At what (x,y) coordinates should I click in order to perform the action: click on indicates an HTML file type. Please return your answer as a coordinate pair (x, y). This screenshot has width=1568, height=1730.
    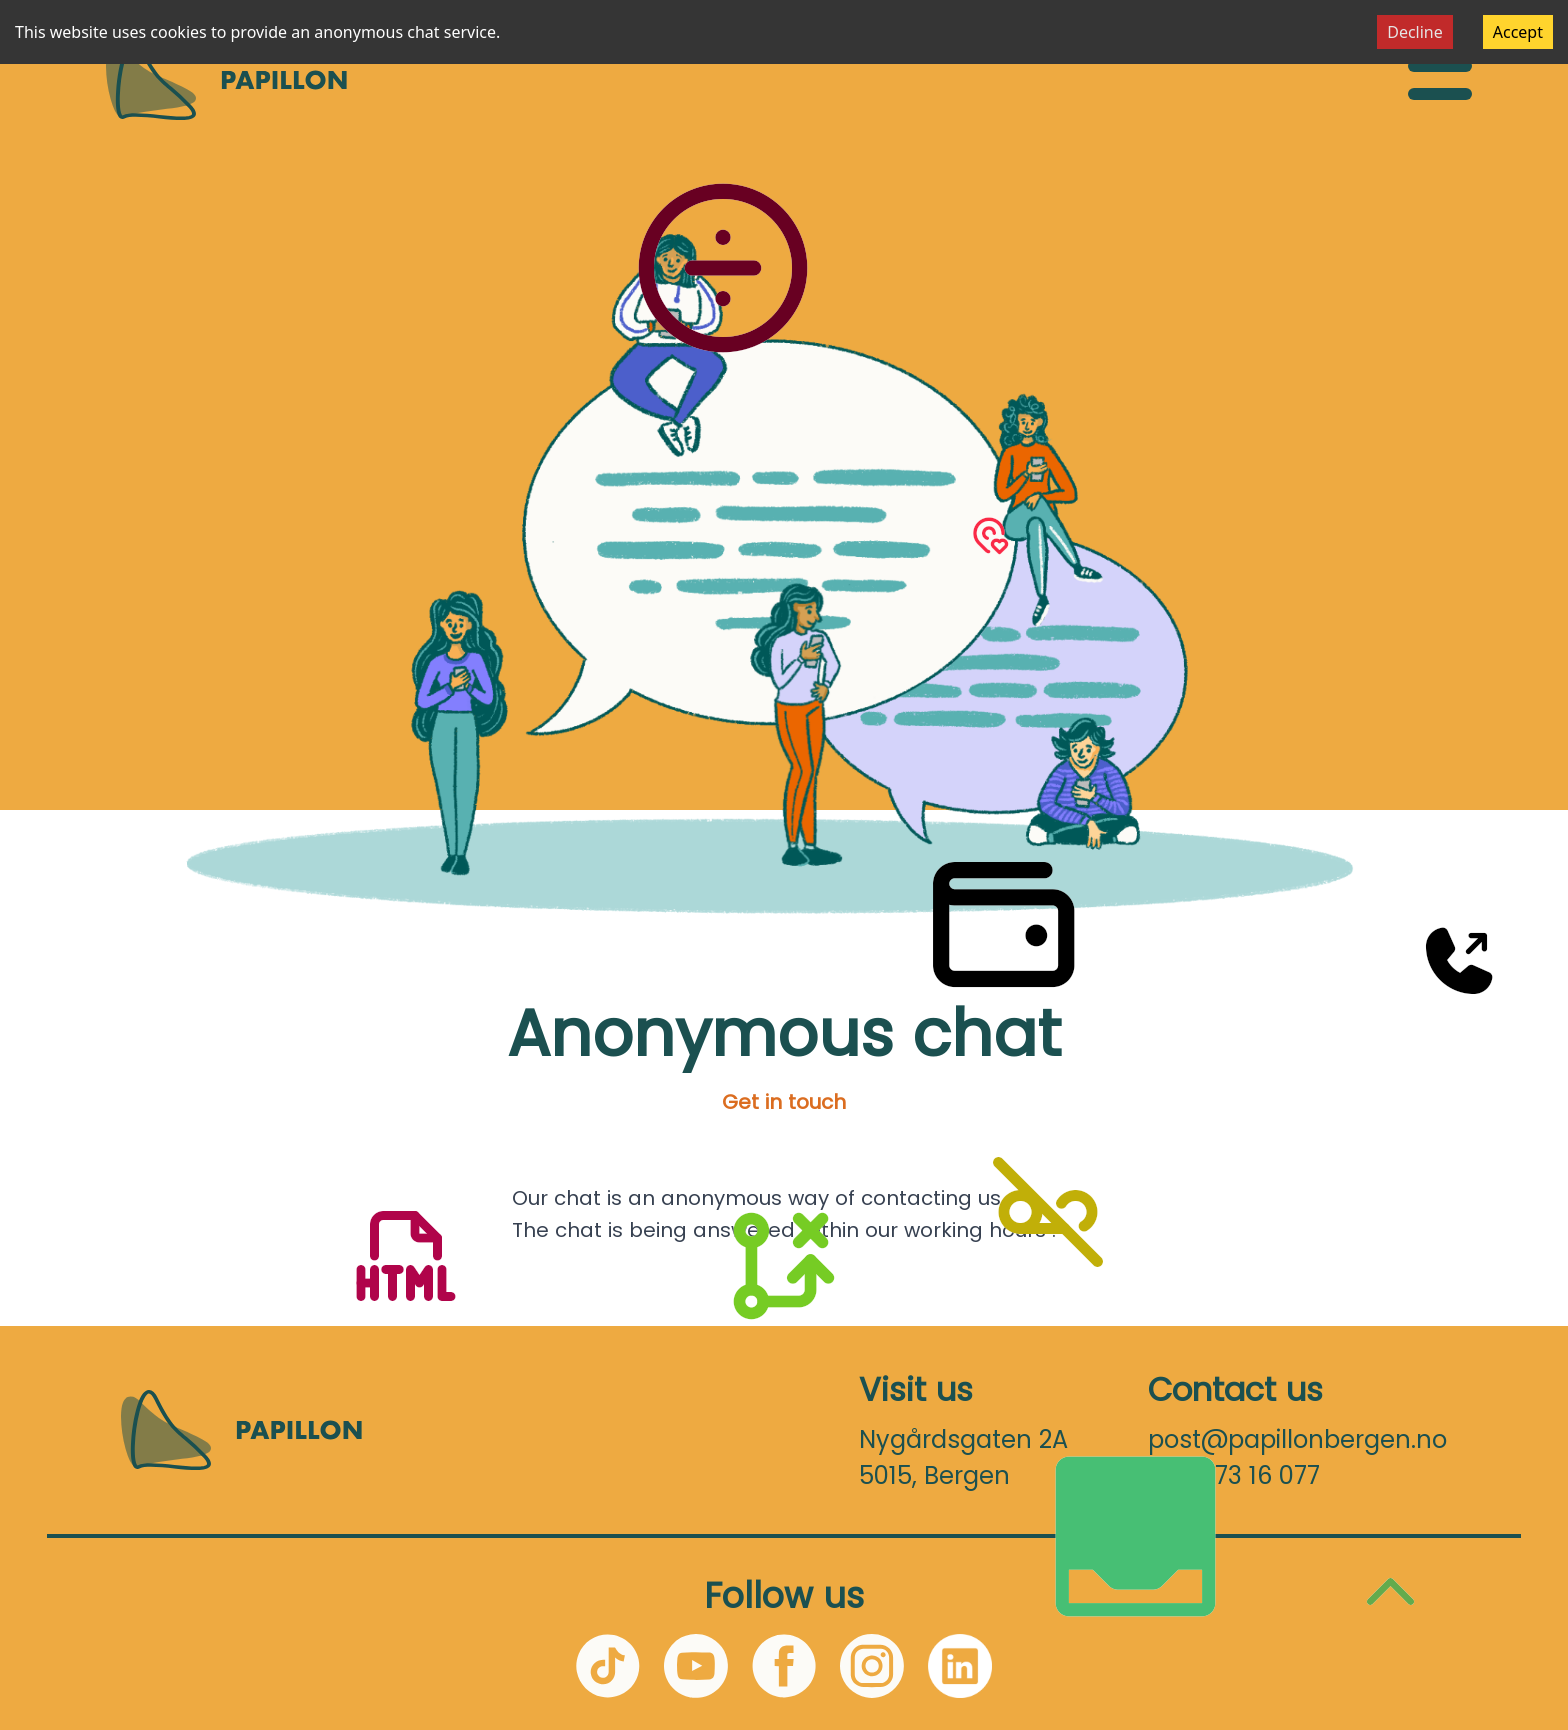
    Looking at the image, I should click on (406, 1256).